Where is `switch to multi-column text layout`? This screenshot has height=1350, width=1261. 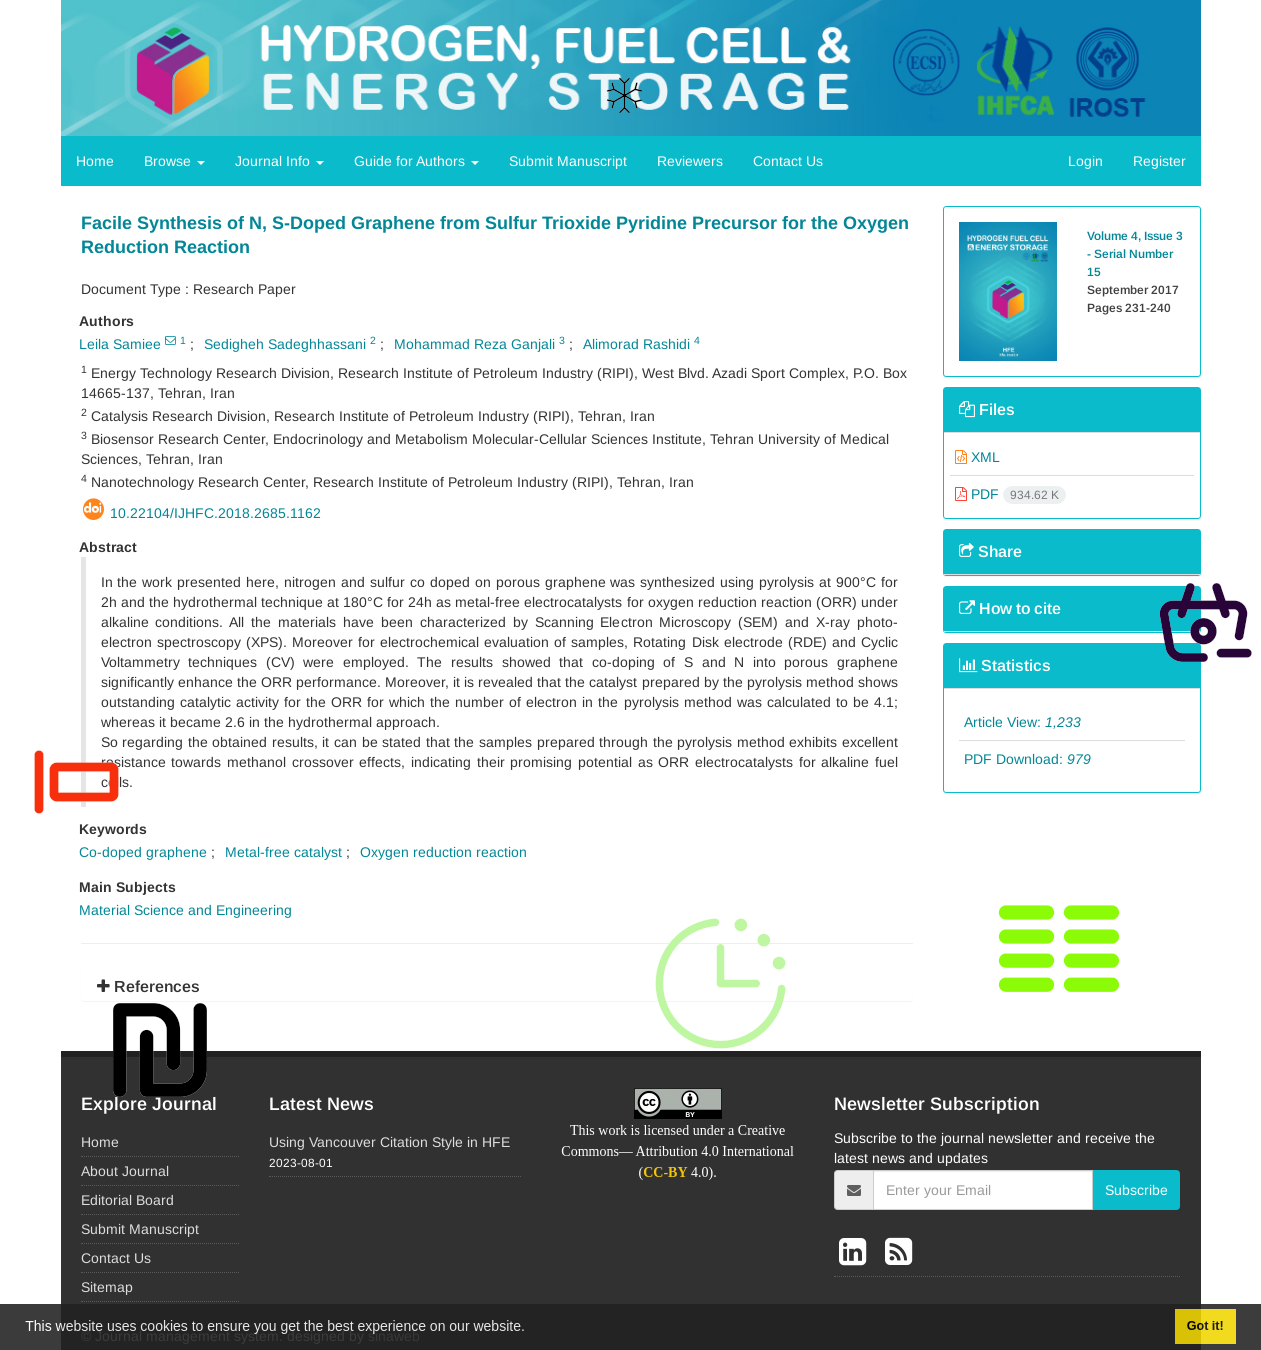
switch to multi-column text layout is located at coordinates (1059, 951).